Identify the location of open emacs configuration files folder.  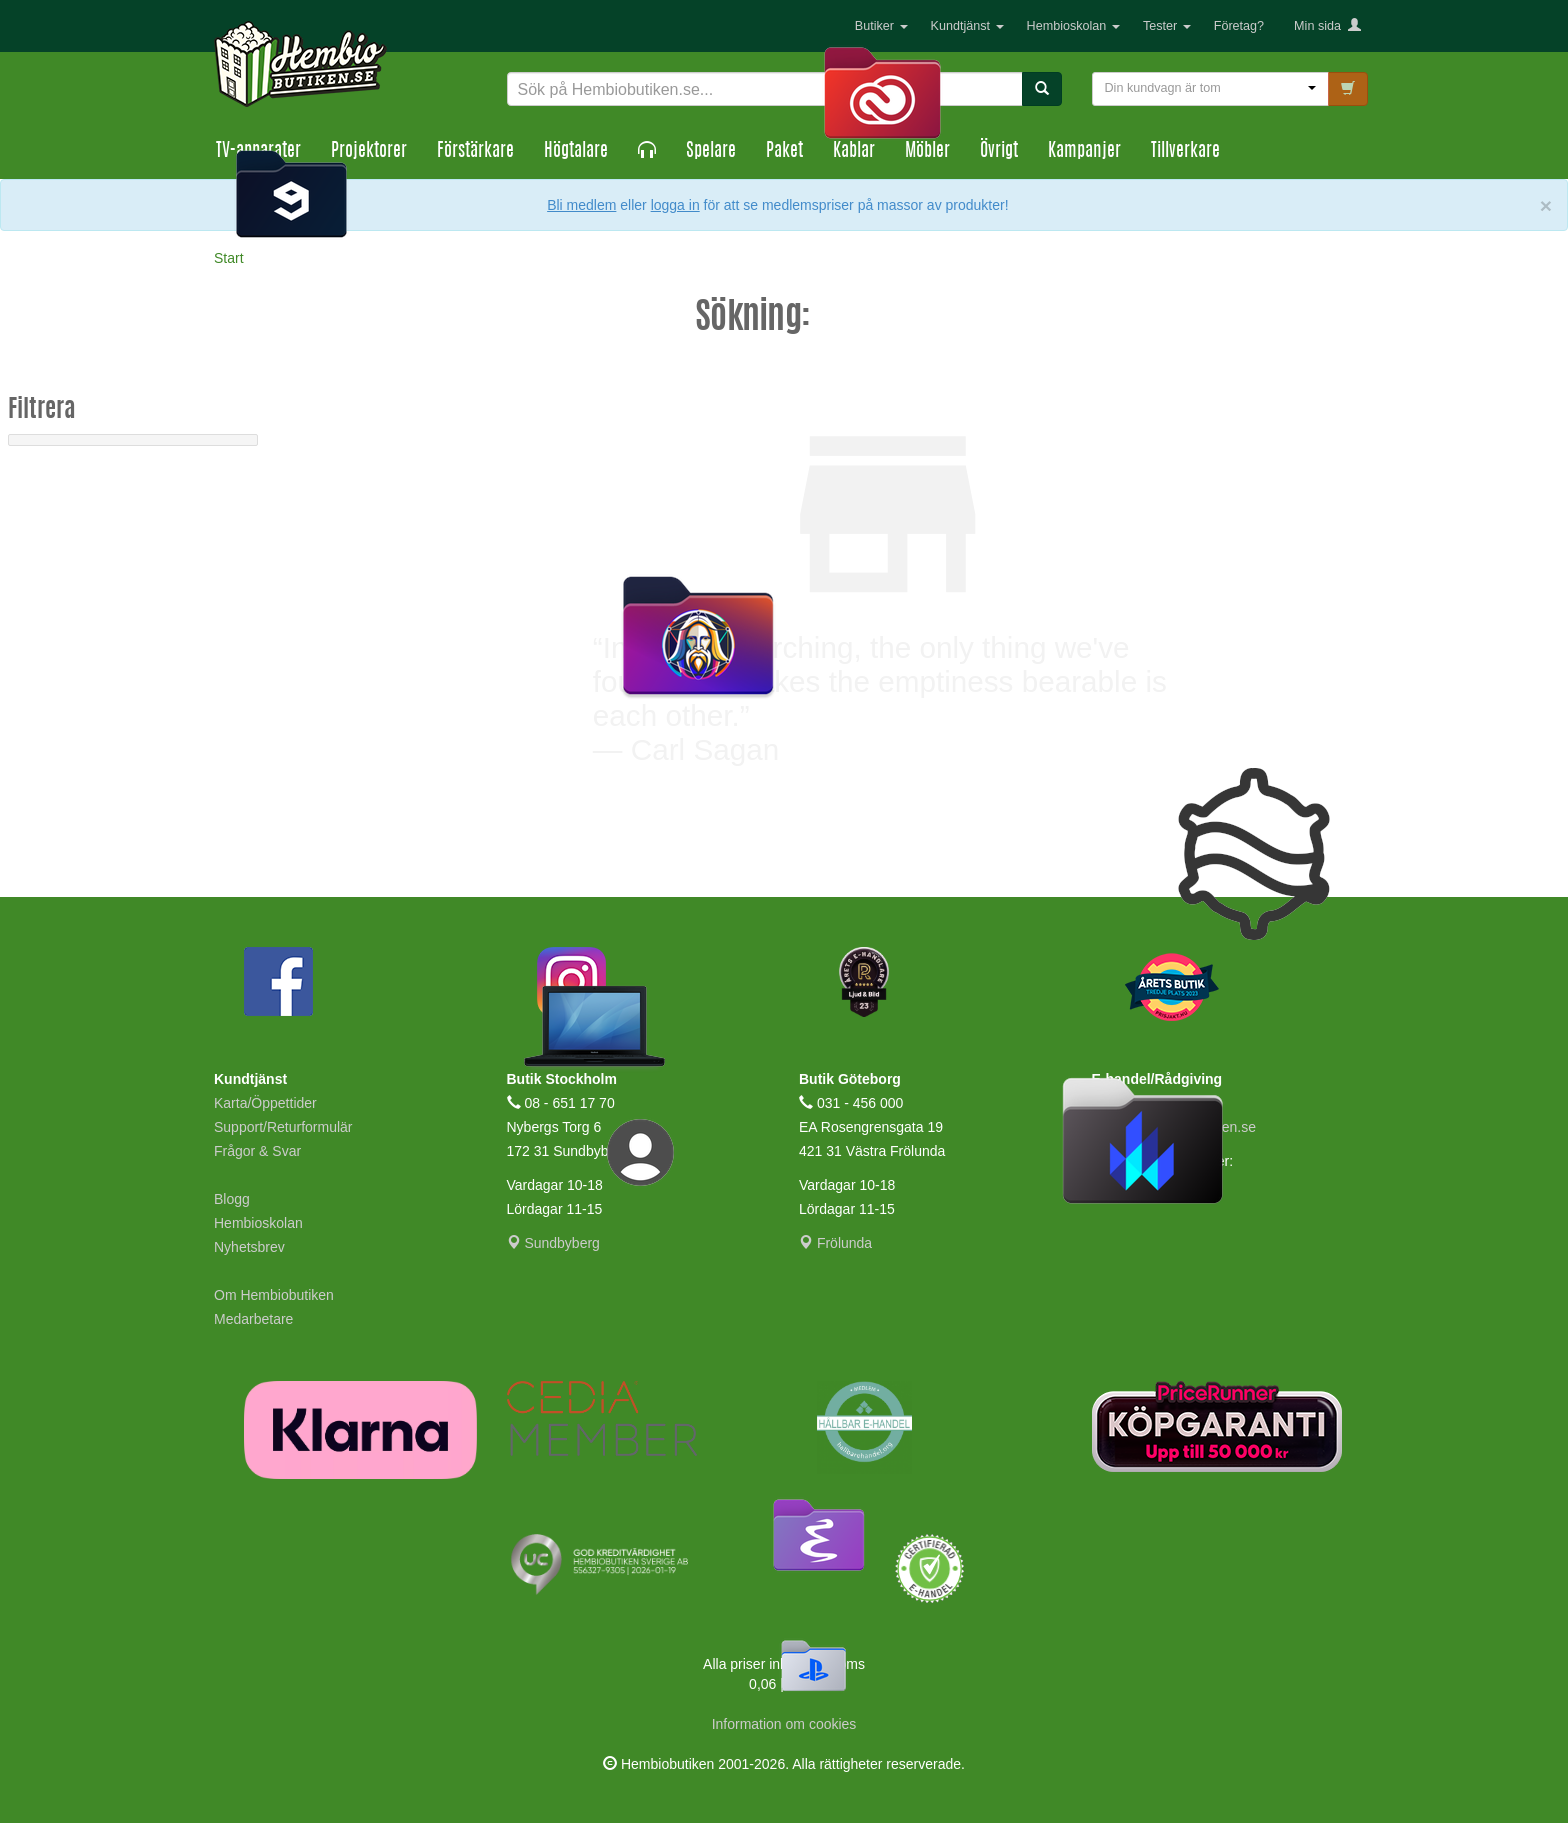
(818, 1537).